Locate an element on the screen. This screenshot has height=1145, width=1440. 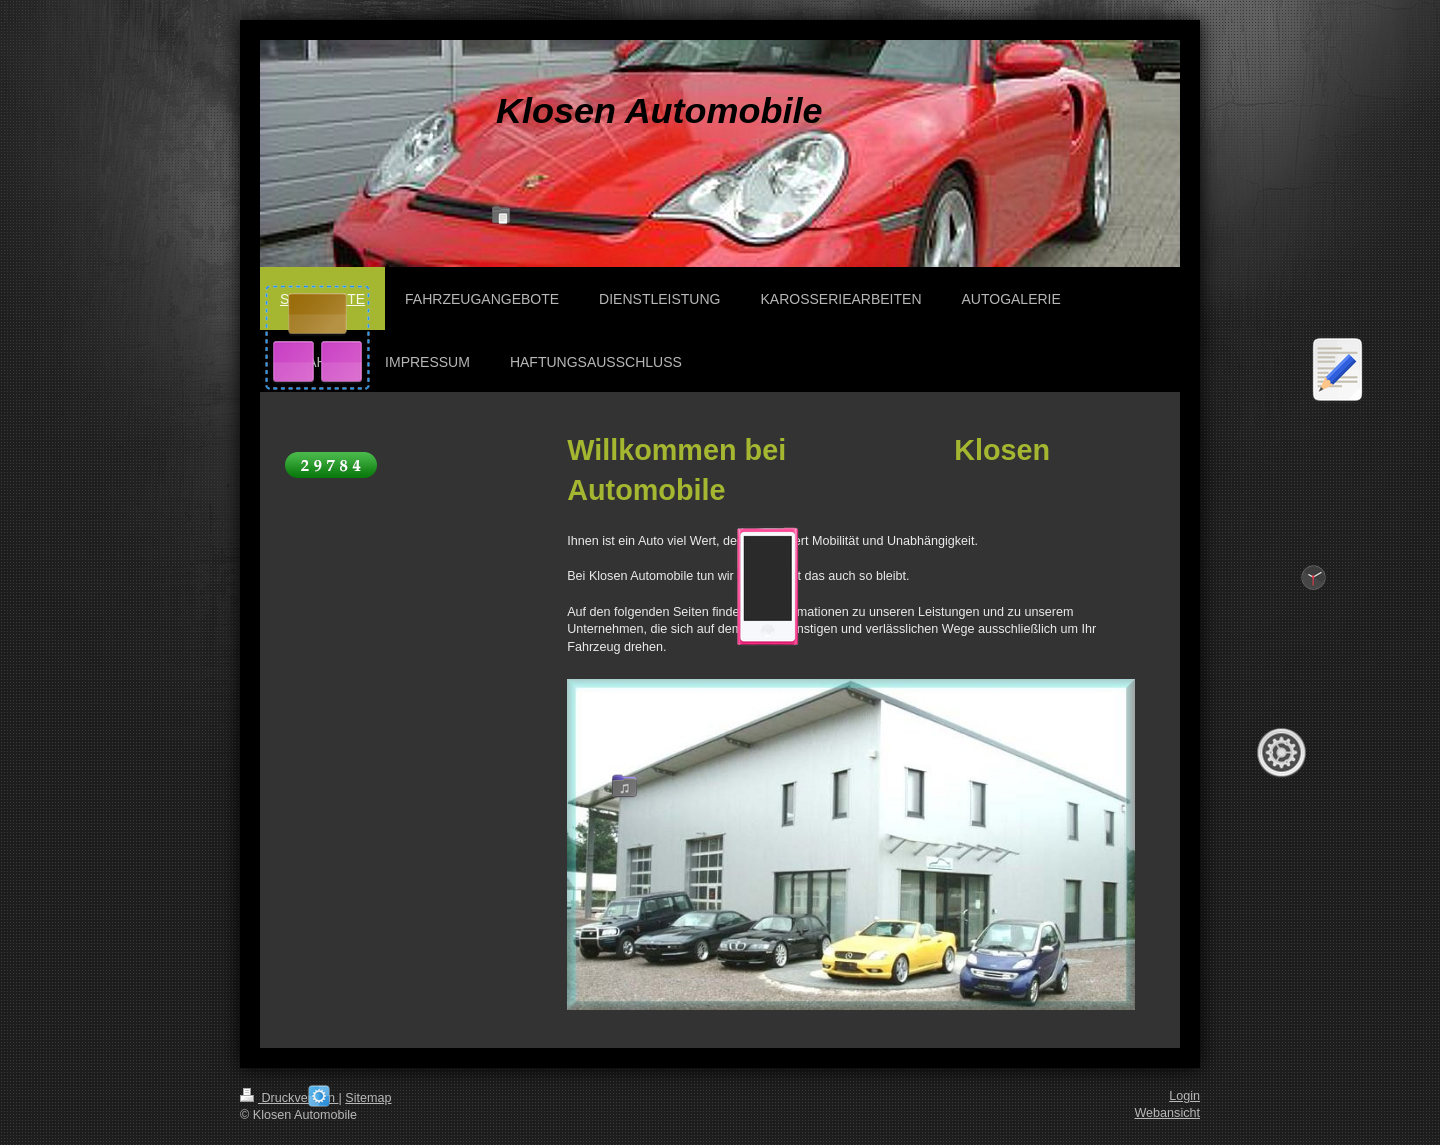
open system settings is located at coordinates (1281, 752).